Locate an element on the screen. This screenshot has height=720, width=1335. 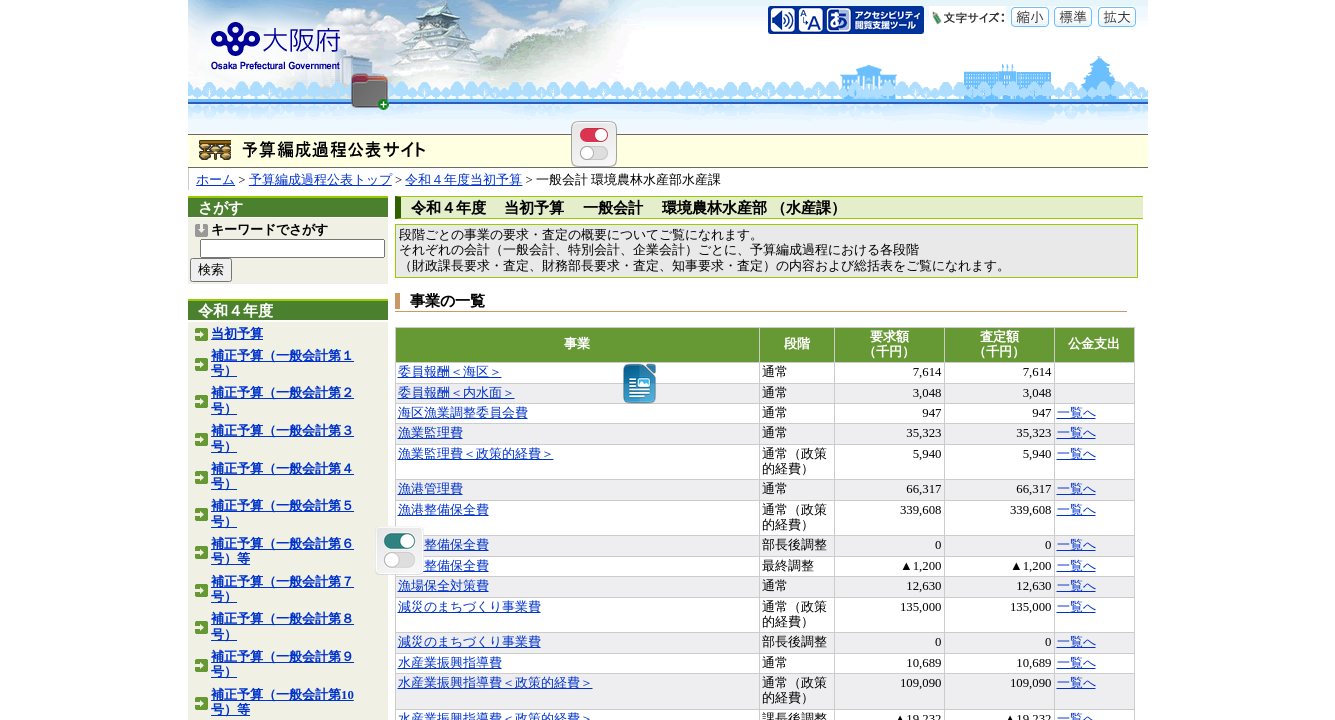
create a new folder is located at coordinates (369, 90).